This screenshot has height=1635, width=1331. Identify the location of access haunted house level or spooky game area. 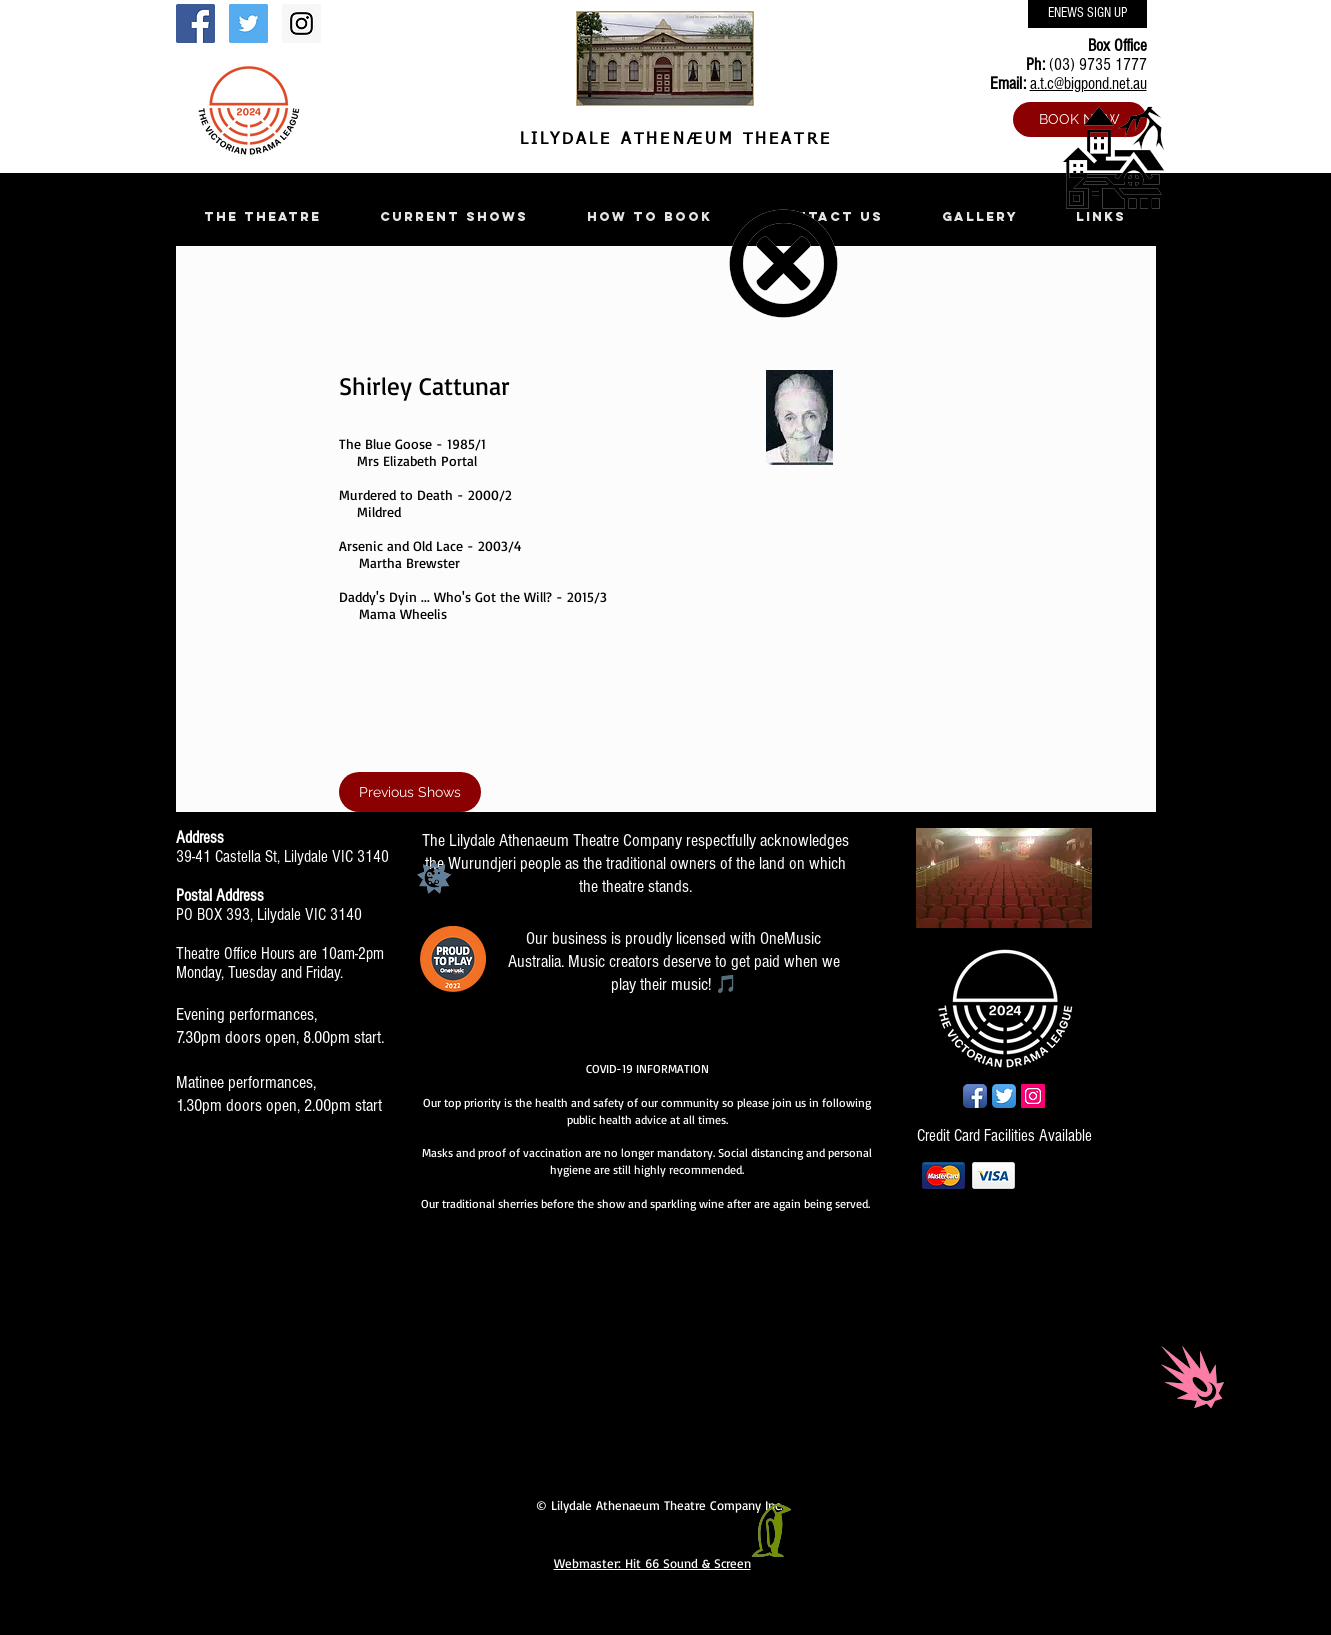
(1113, 157).